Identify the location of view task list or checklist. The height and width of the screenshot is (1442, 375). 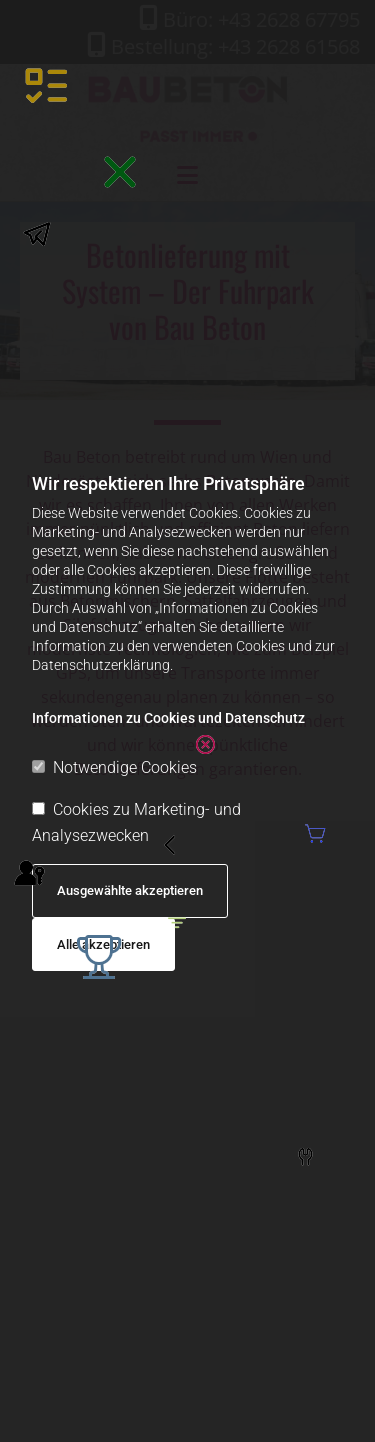
(45, 85).